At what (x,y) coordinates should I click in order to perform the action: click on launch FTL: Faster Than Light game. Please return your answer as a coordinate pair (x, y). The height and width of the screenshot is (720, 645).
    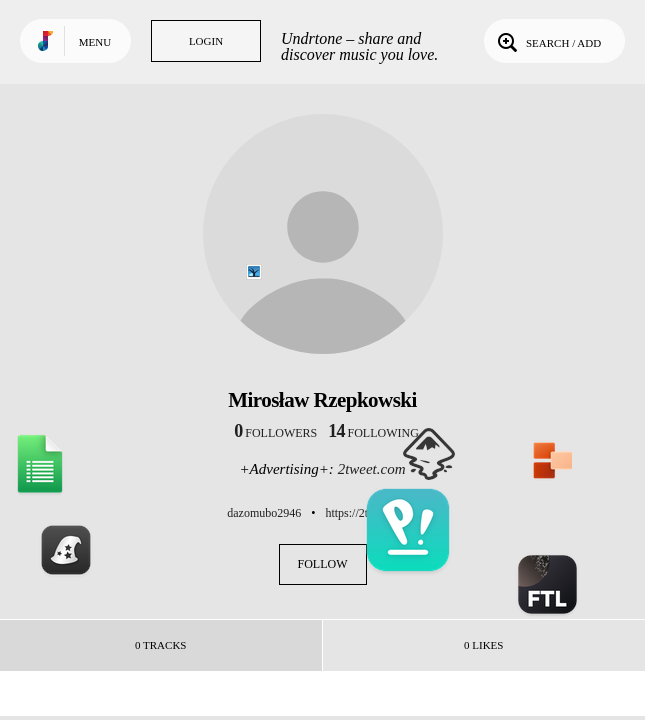
    Looking at the image, I should click on (547, 584).